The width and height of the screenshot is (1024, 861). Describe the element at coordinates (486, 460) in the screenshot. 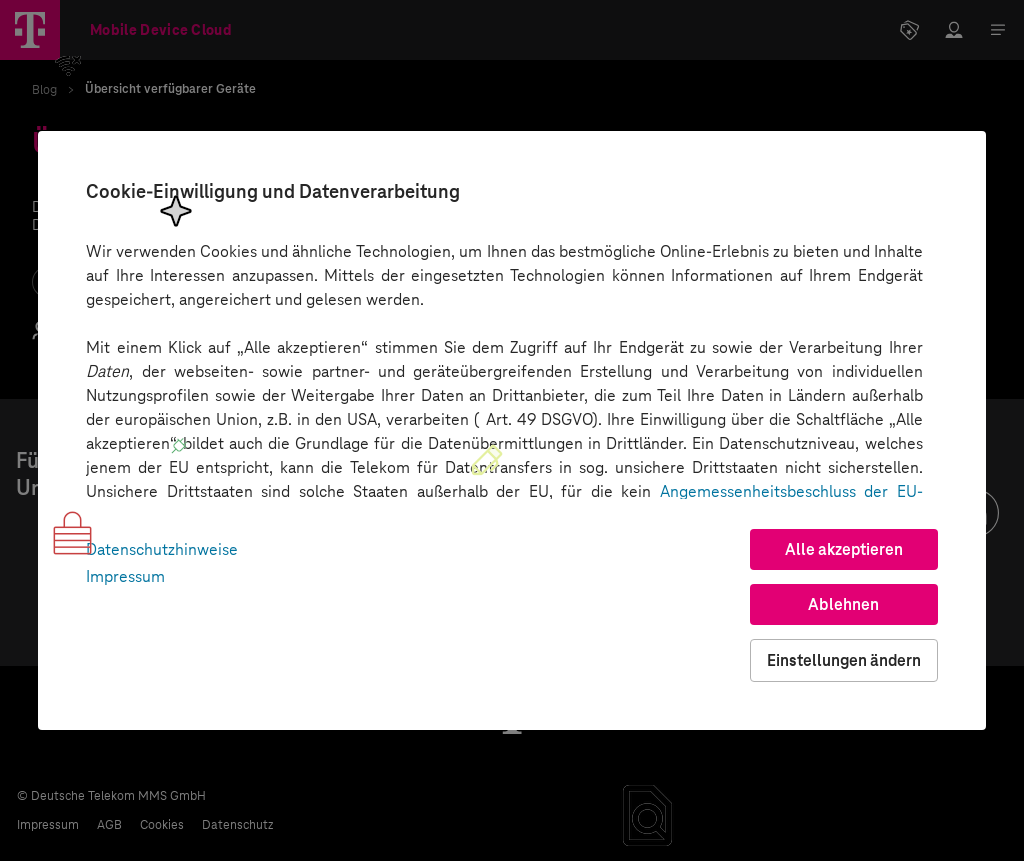

I see `edit or modify content` at that location.